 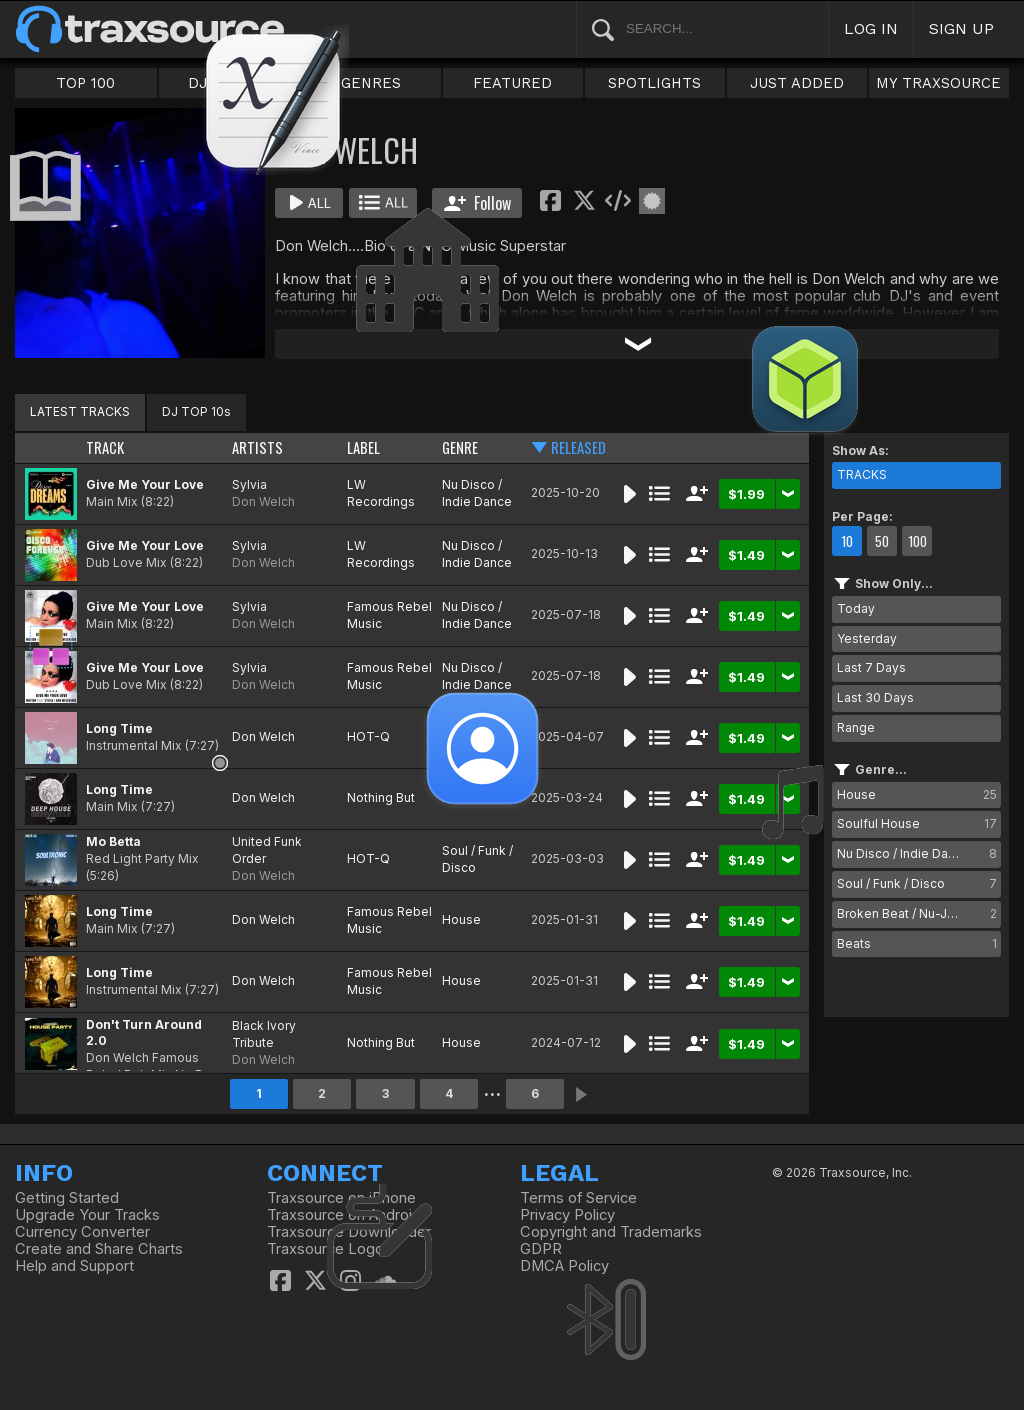 I want to click on access educational apps and resources, so click(x=423, y=275).